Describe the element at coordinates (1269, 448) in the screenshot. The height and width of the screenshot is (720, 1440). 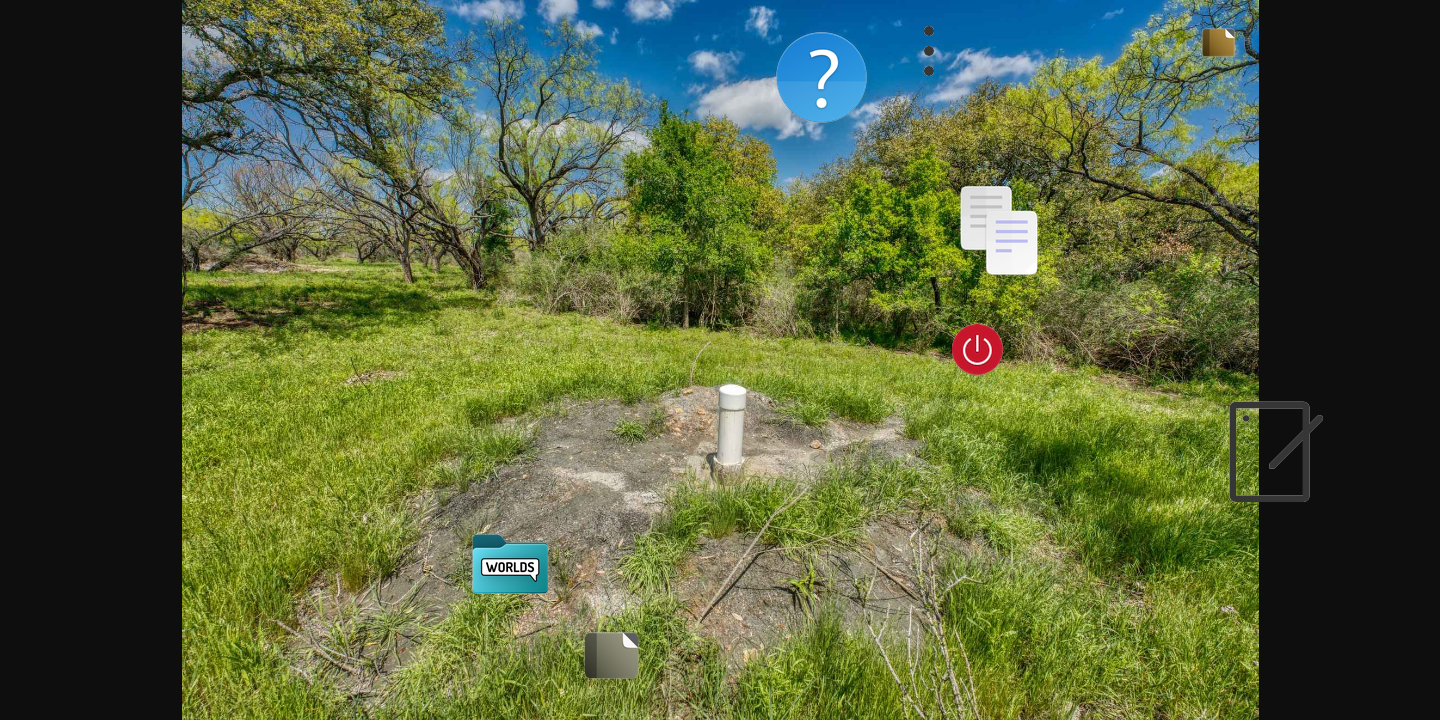
I see `indicates a connected PDA or tablet device` at that location.